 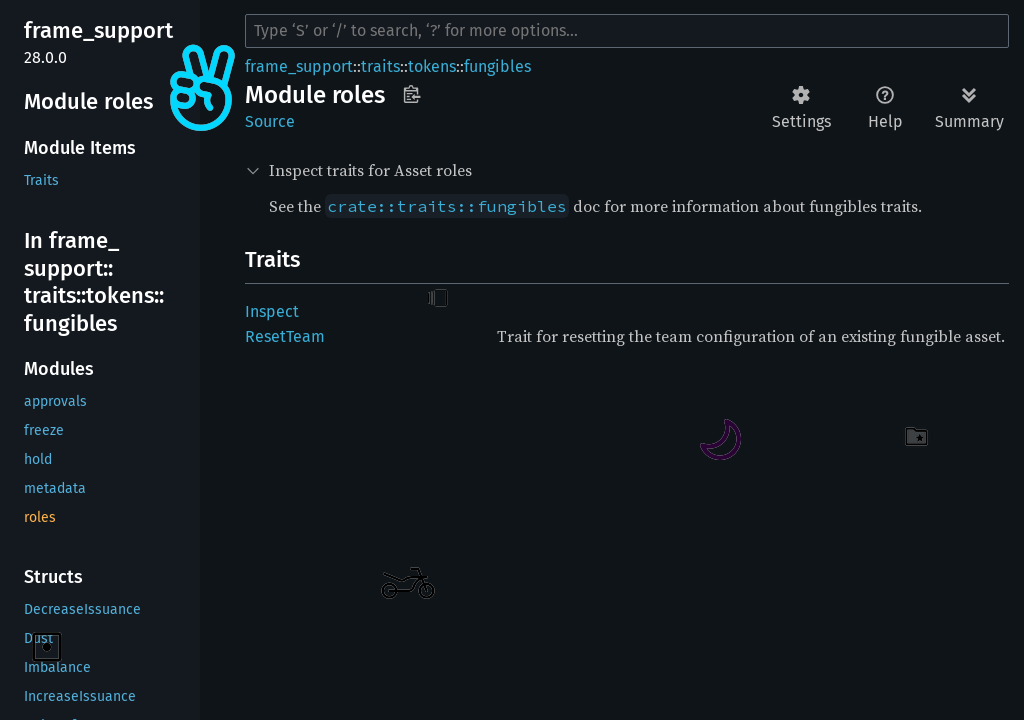 I want to click on switch to dark mode, so click(x=720, y=439).